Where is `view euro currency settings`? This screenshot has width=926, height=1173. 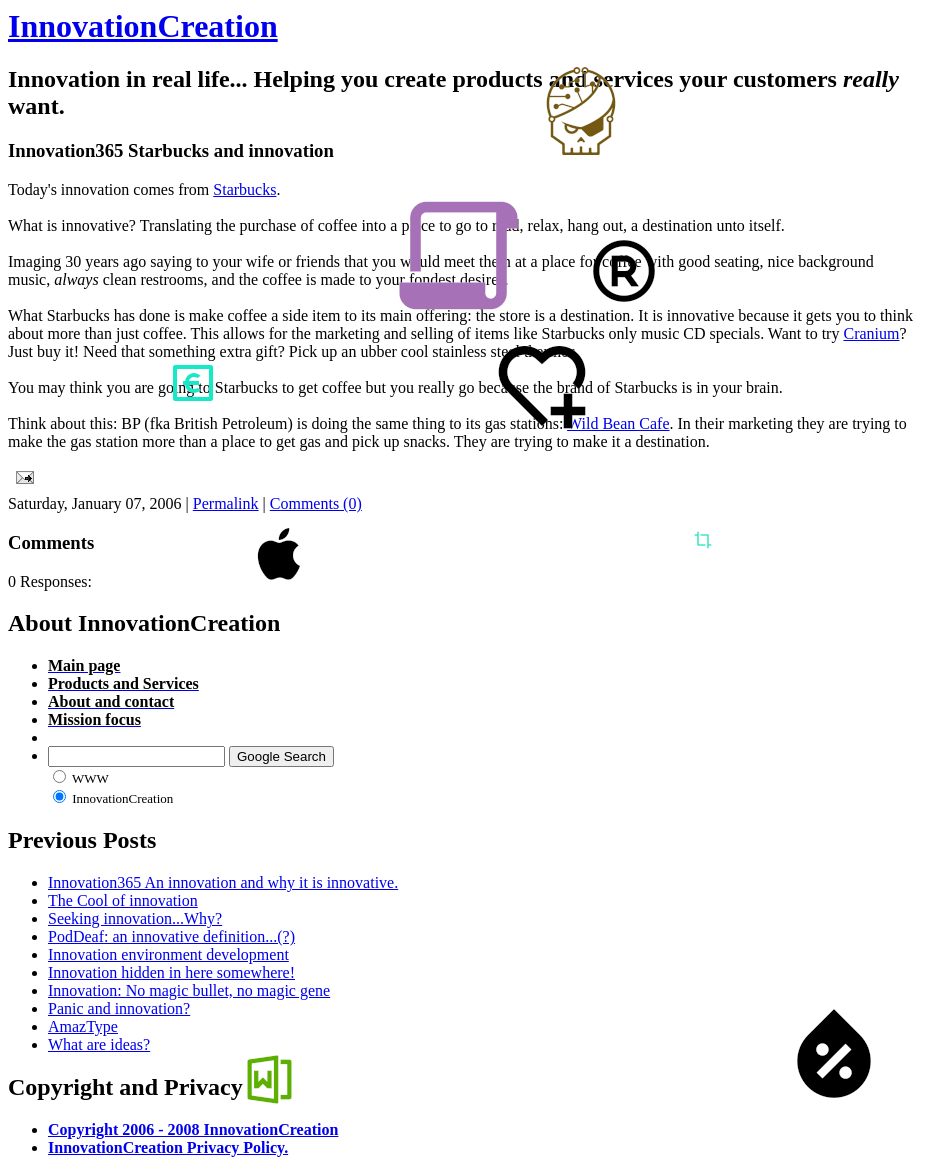
view euro currency settings is located at coordinates (193, 383).